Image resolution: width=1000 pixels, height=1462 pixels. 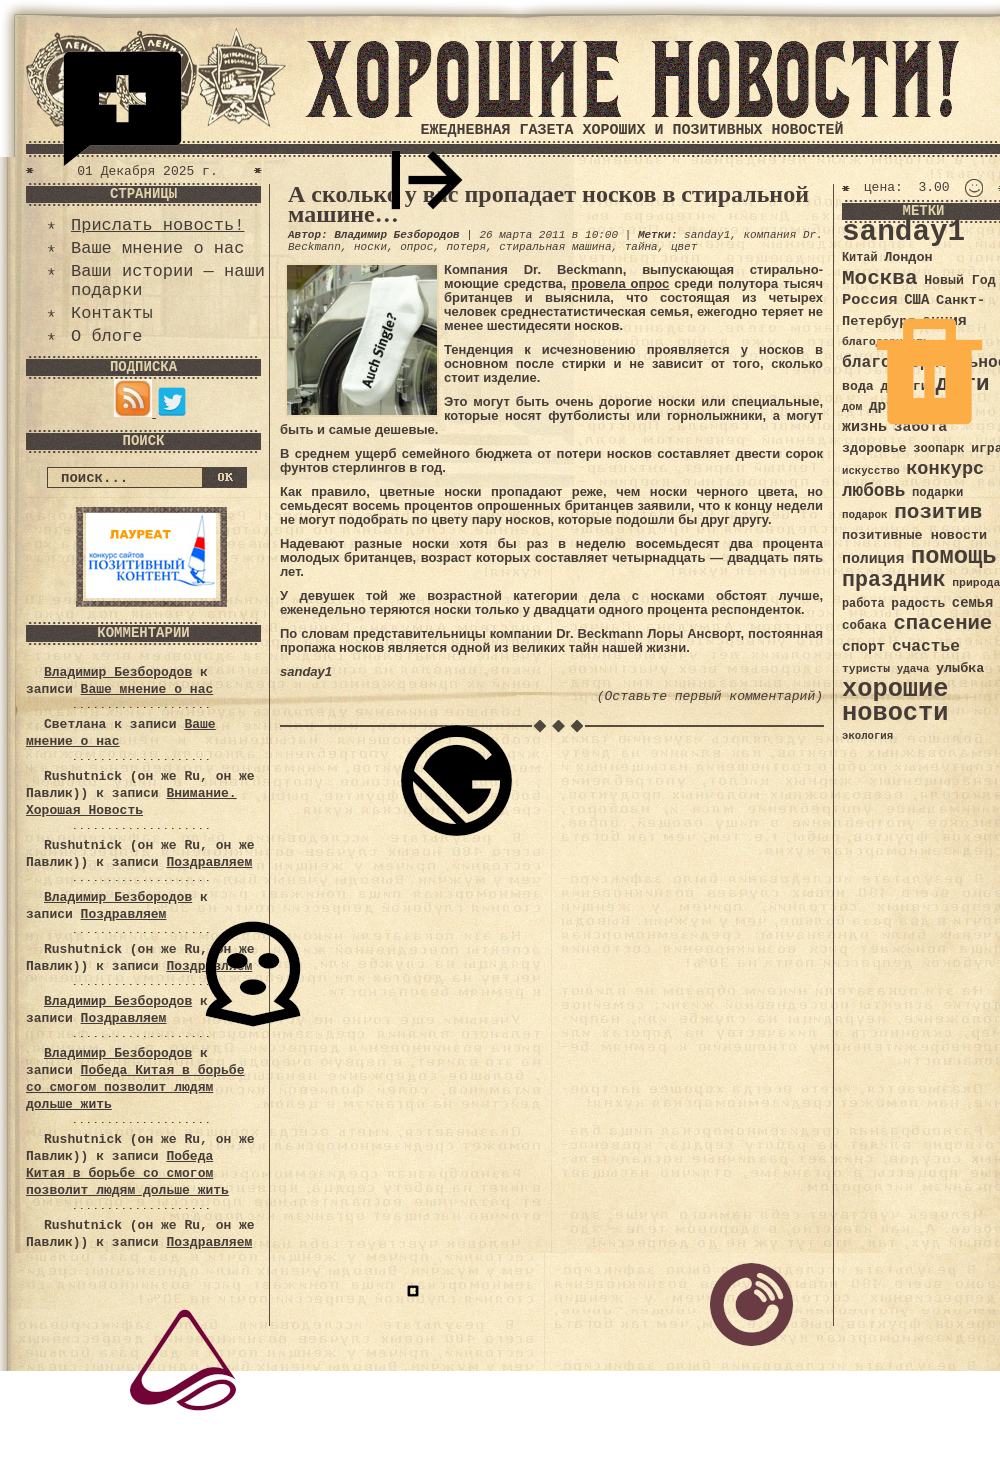 What do you see at coordinates (183, 1360) in the screenshot?
I see `mobx-state-tree library logo` at bounding box center [183, 1360].